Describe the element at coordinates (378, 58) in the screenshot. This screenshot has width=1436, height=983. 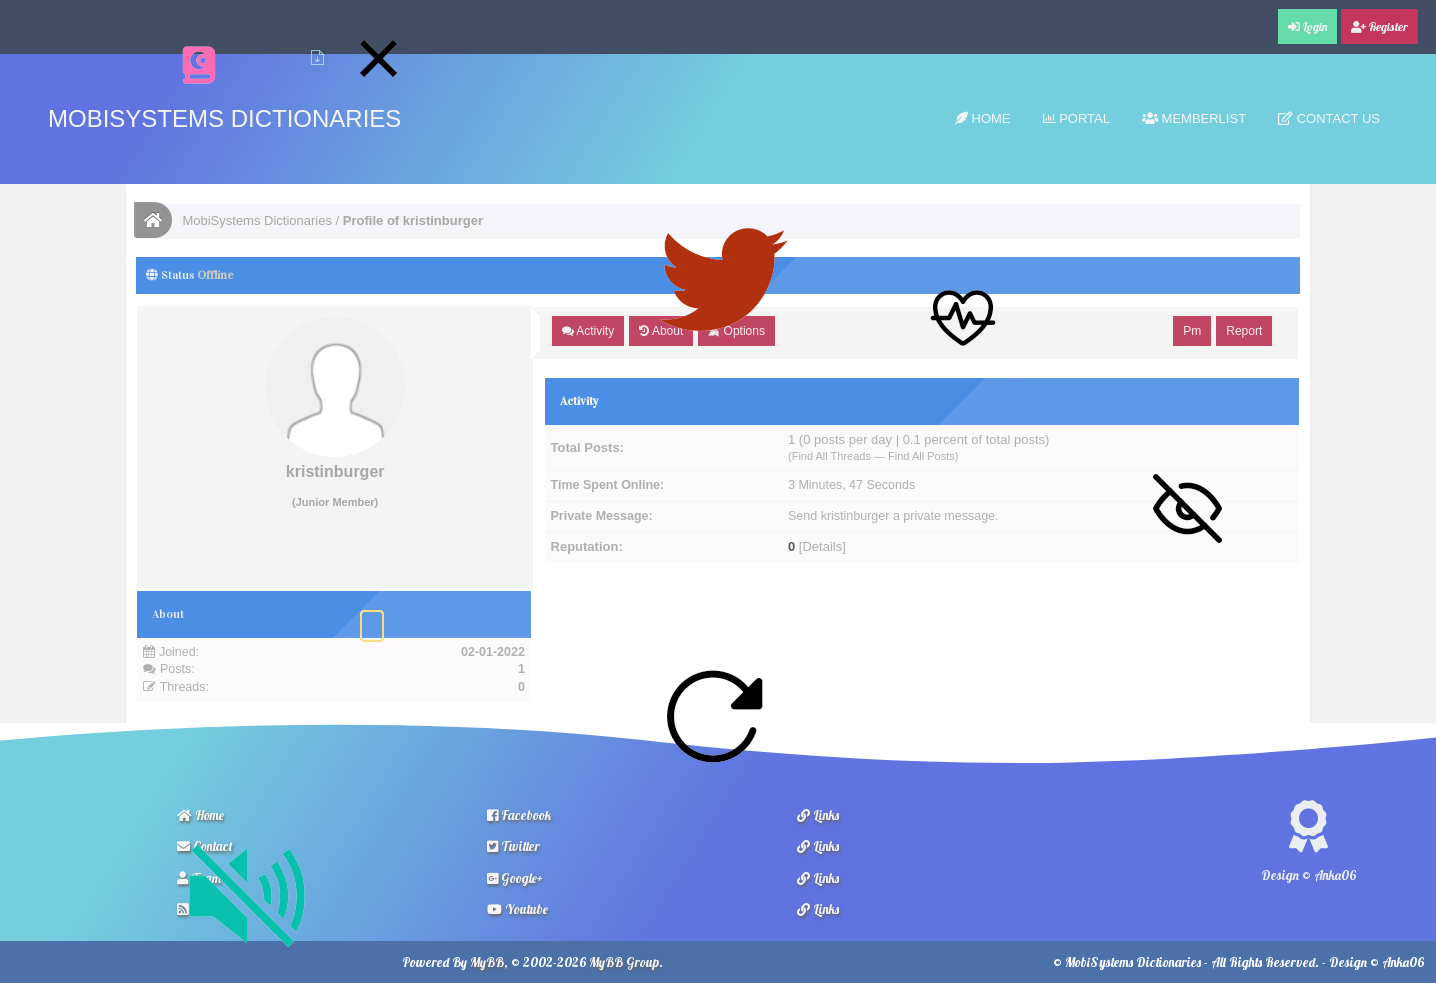
I see `close the current window or dialog` at that location.